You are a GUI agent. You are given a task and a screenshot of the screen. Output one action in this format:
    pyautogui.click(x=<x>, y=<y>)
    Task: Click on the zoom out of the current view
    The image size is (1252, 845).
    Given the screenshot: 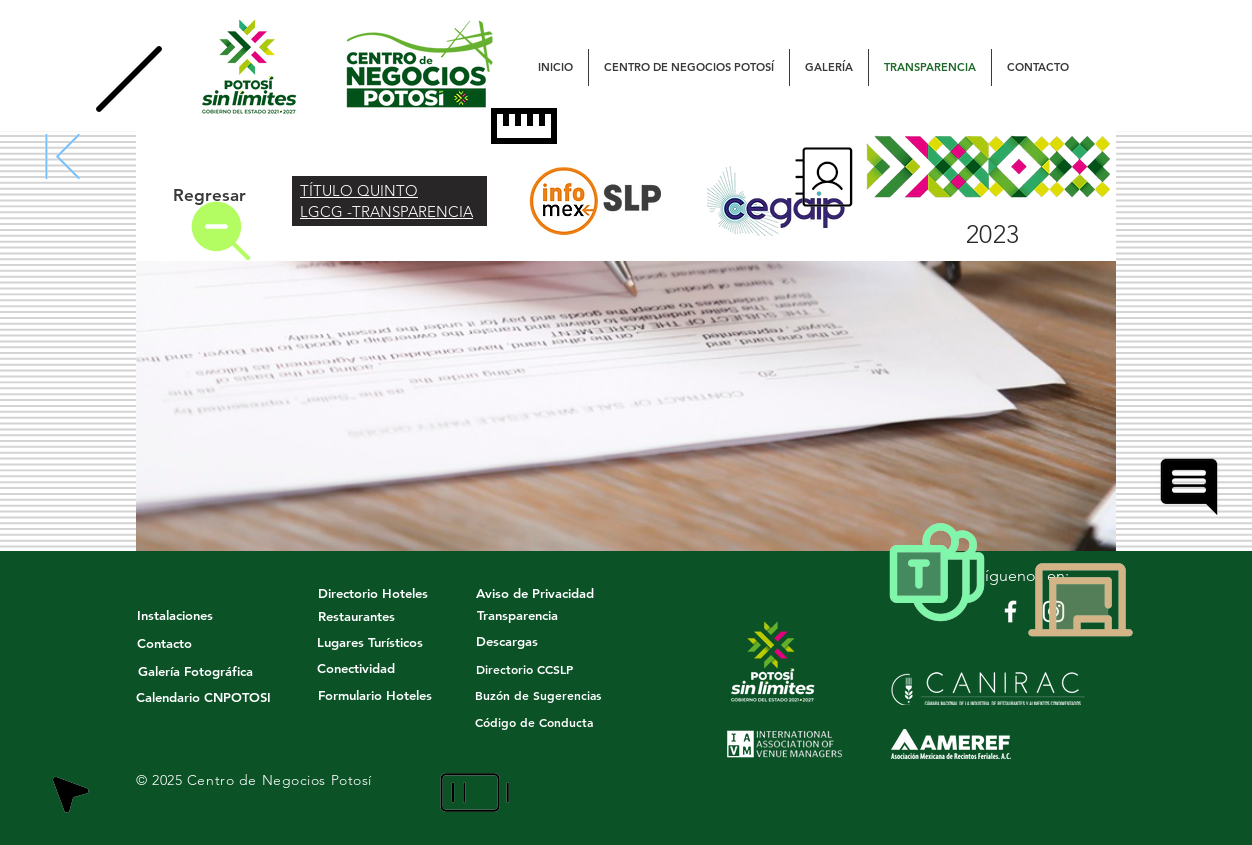 What is the action you would take?
    pyautogui.click(x=221, y=231)
    